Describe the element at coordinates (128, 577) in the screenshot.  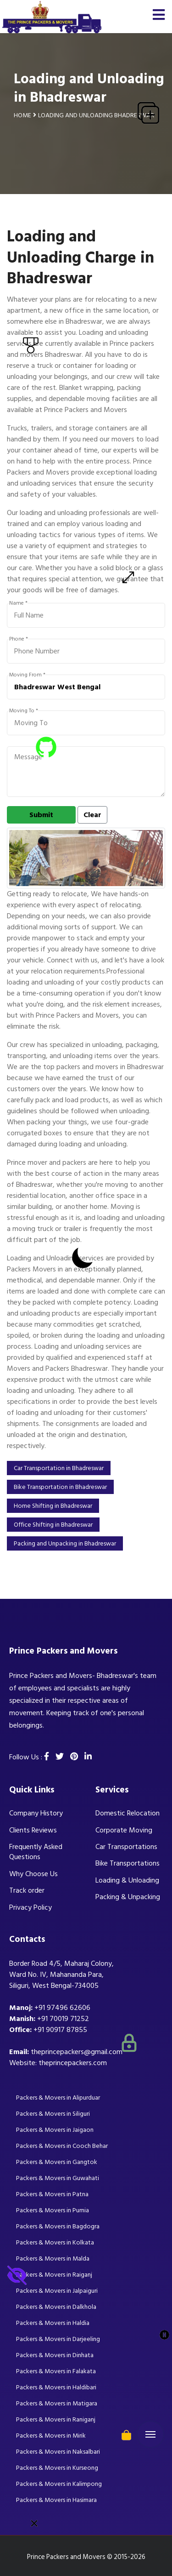
I see `resize a window or element` at that location.